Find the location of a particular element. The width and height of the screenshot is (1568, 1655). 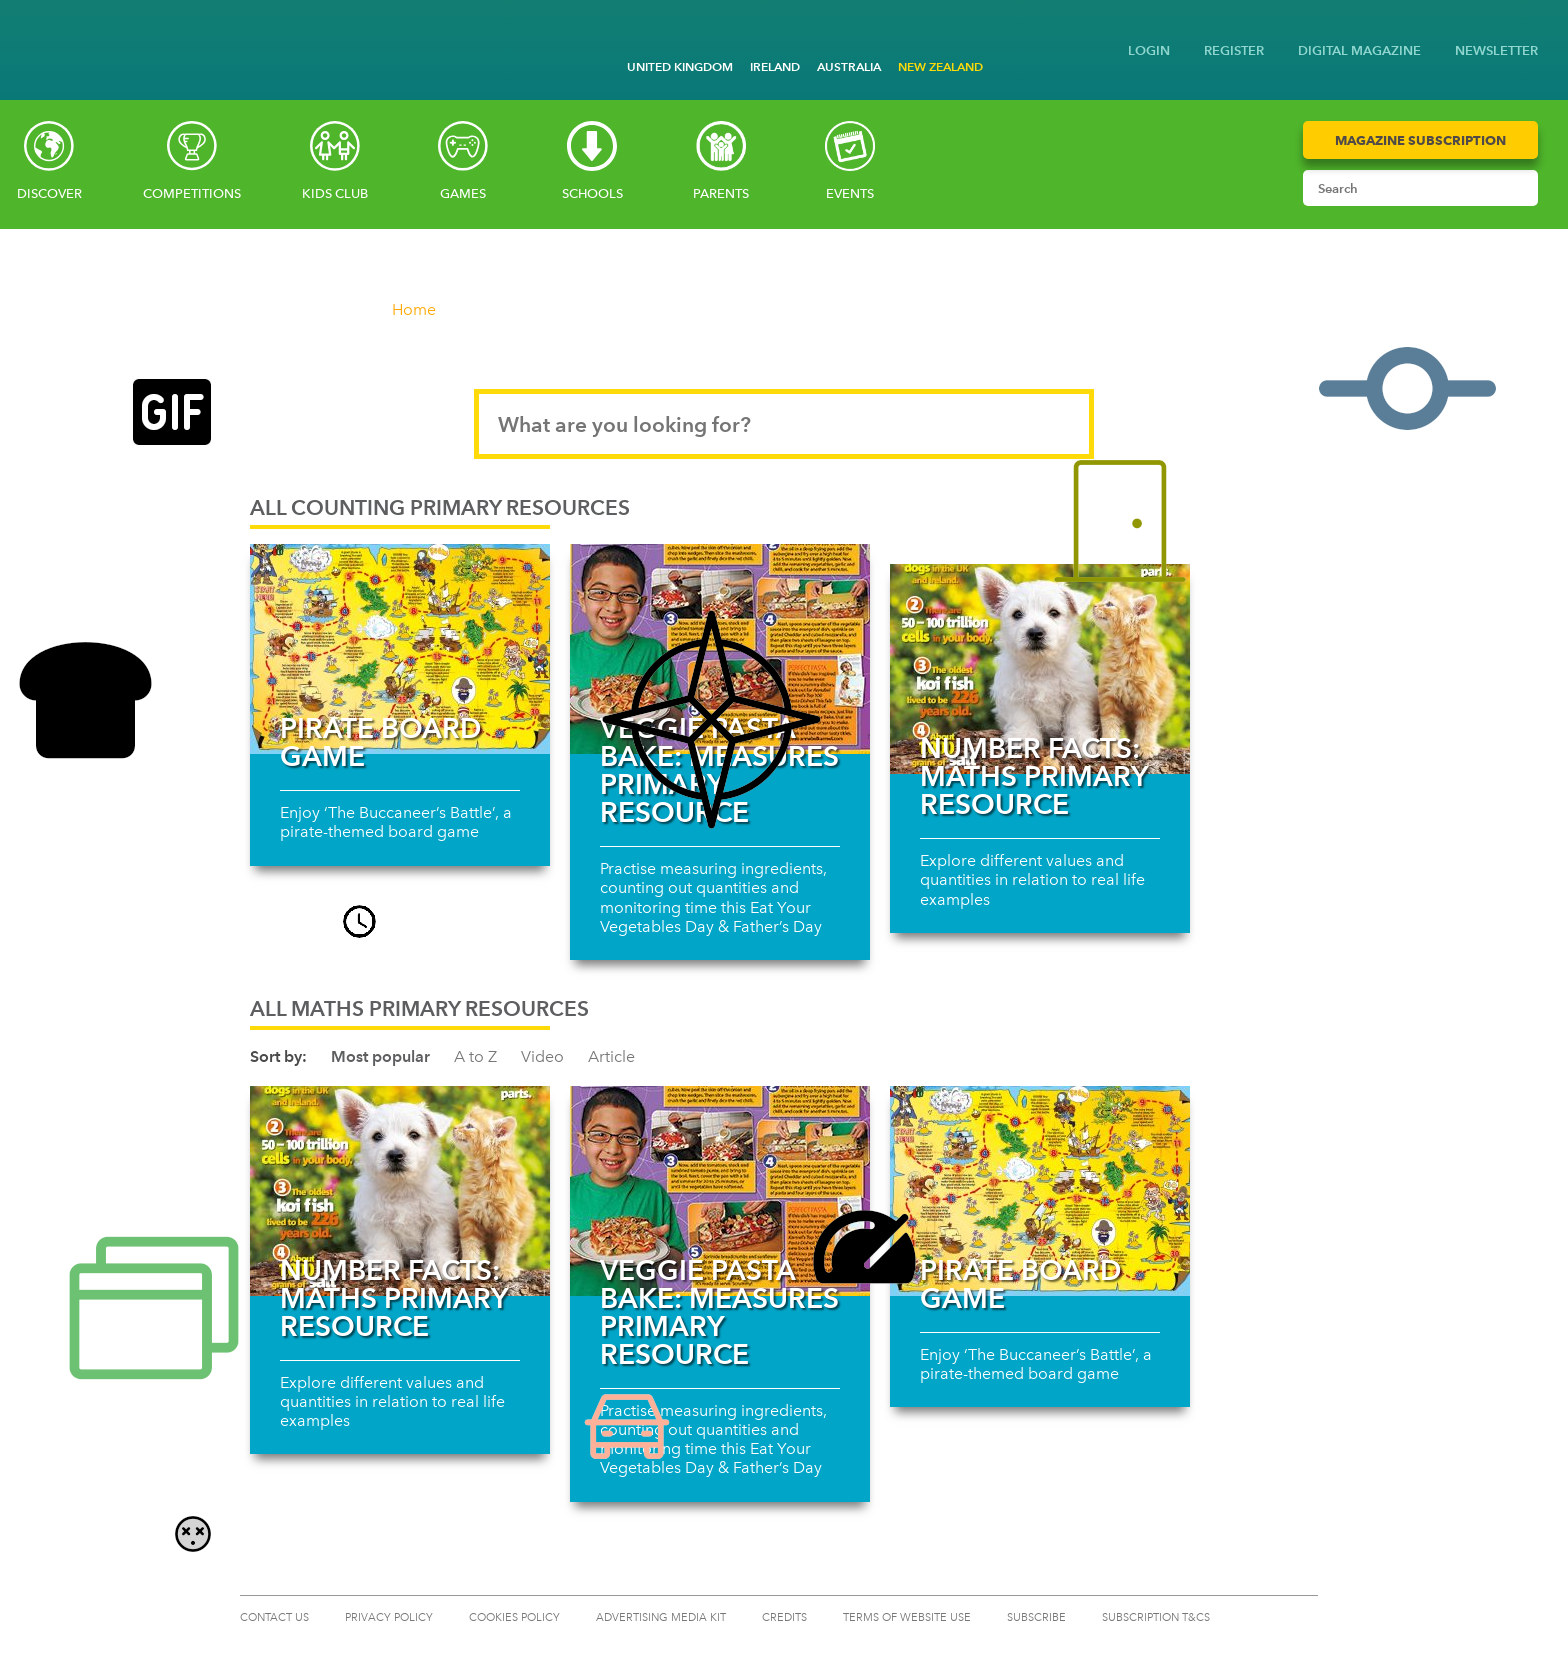

log out or exit the application is located at coordinates (1120, 521).